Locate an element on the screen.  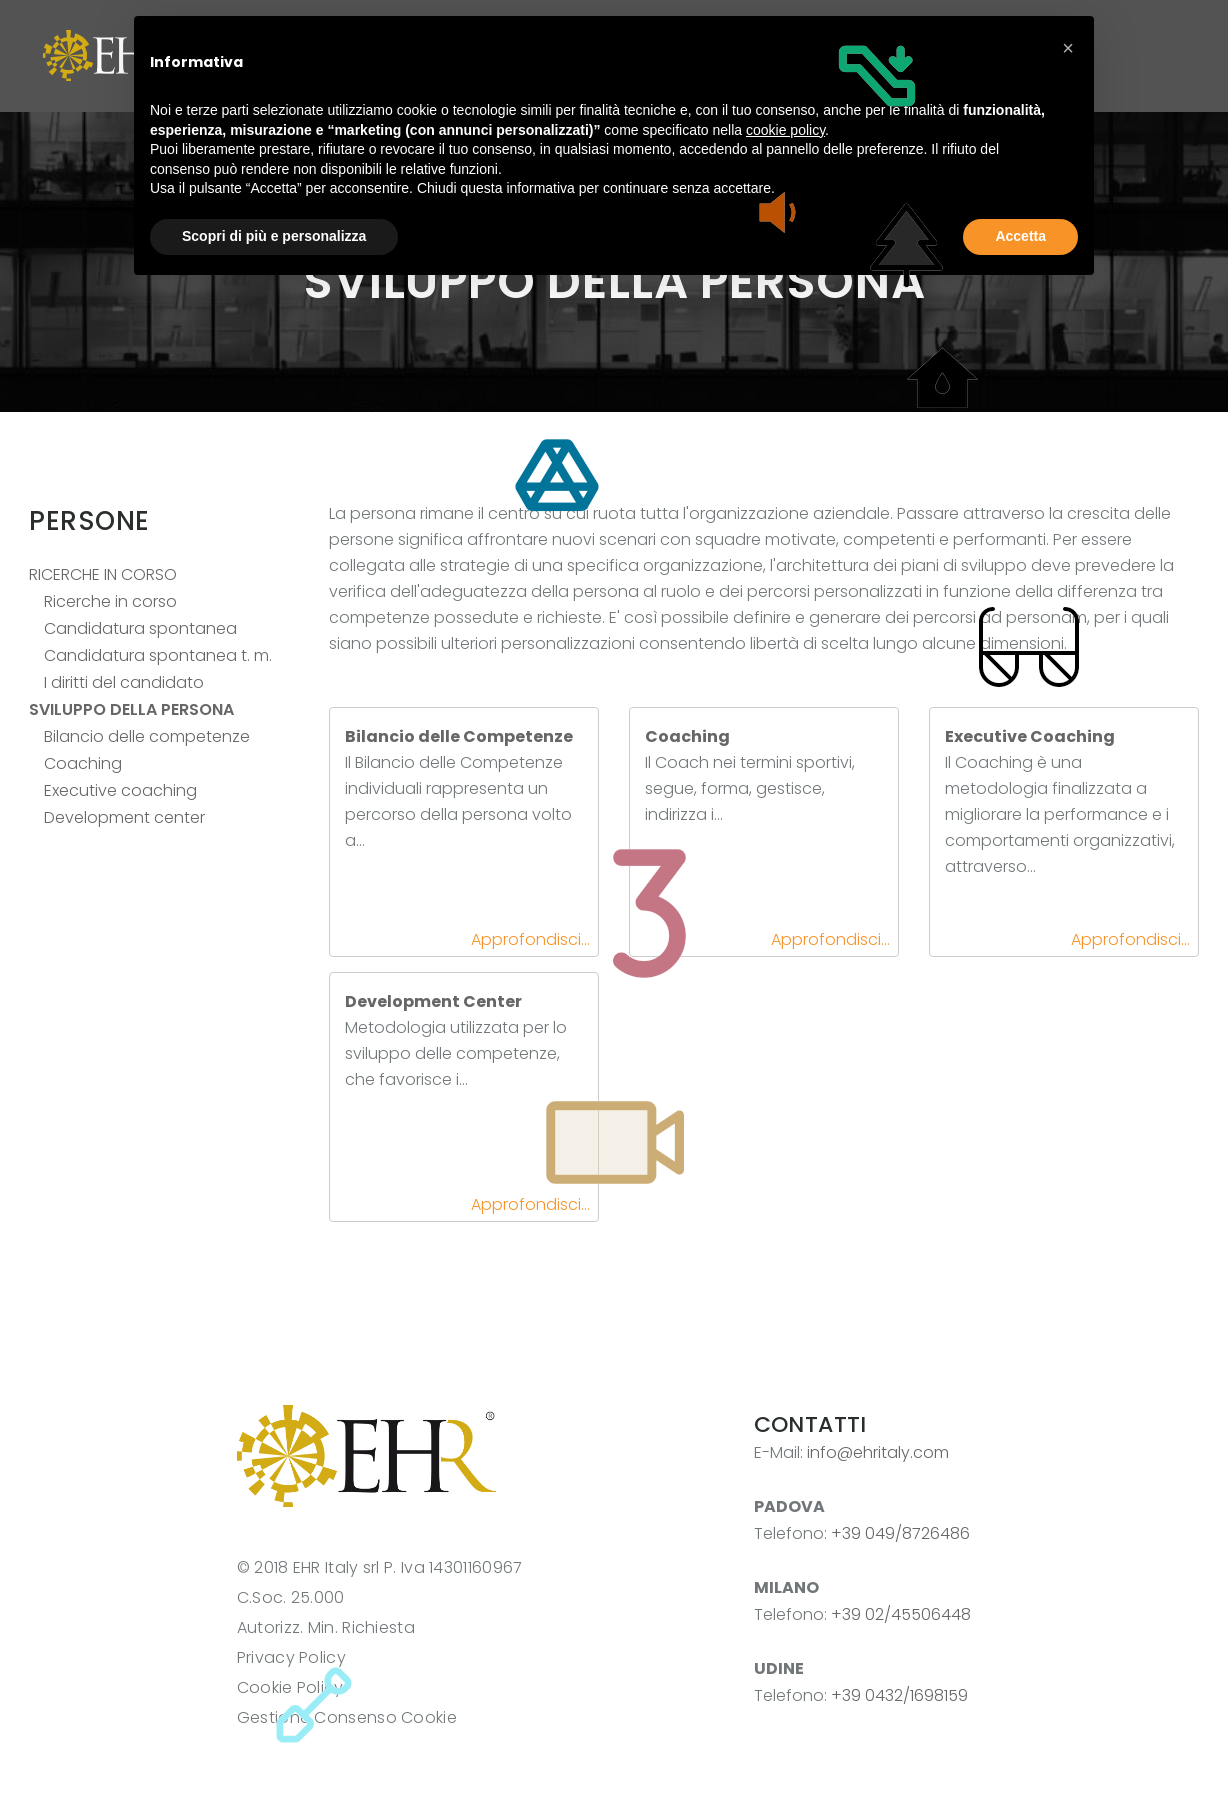
represents nature or environmental features is located at coordinates (906, 245).